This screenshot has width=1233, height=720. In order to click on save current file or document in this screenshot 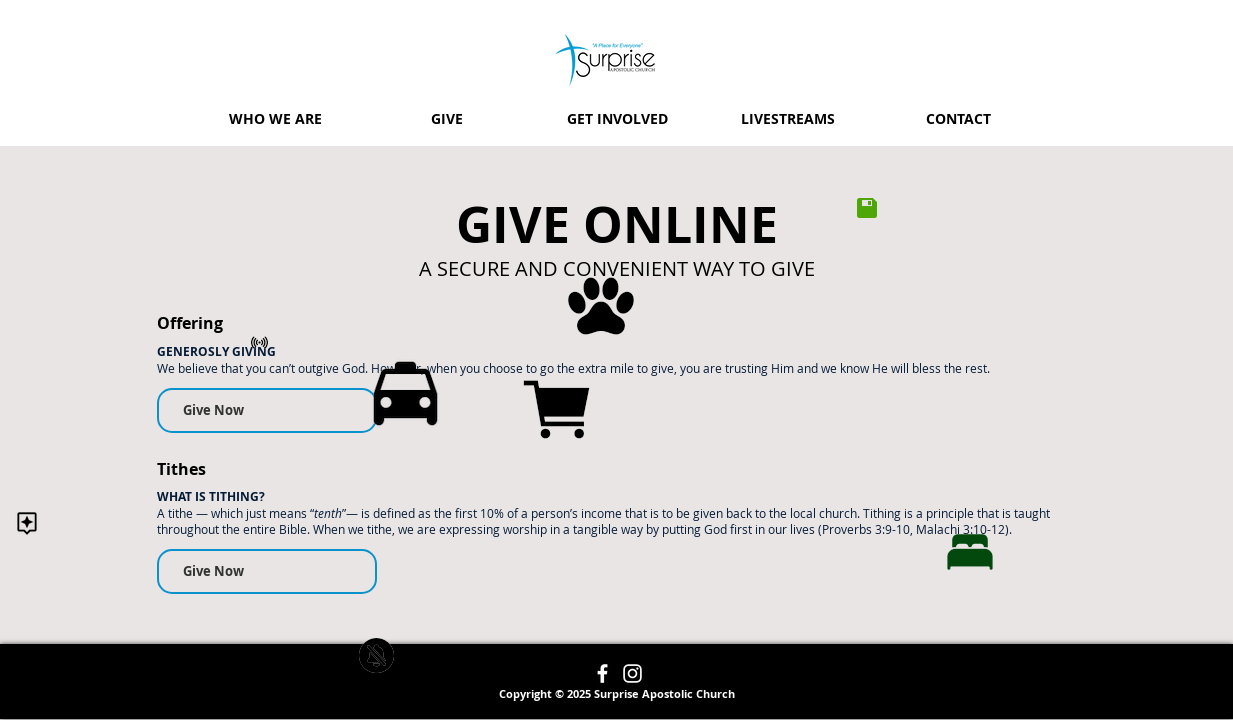, I will do `click(867, 208)`.